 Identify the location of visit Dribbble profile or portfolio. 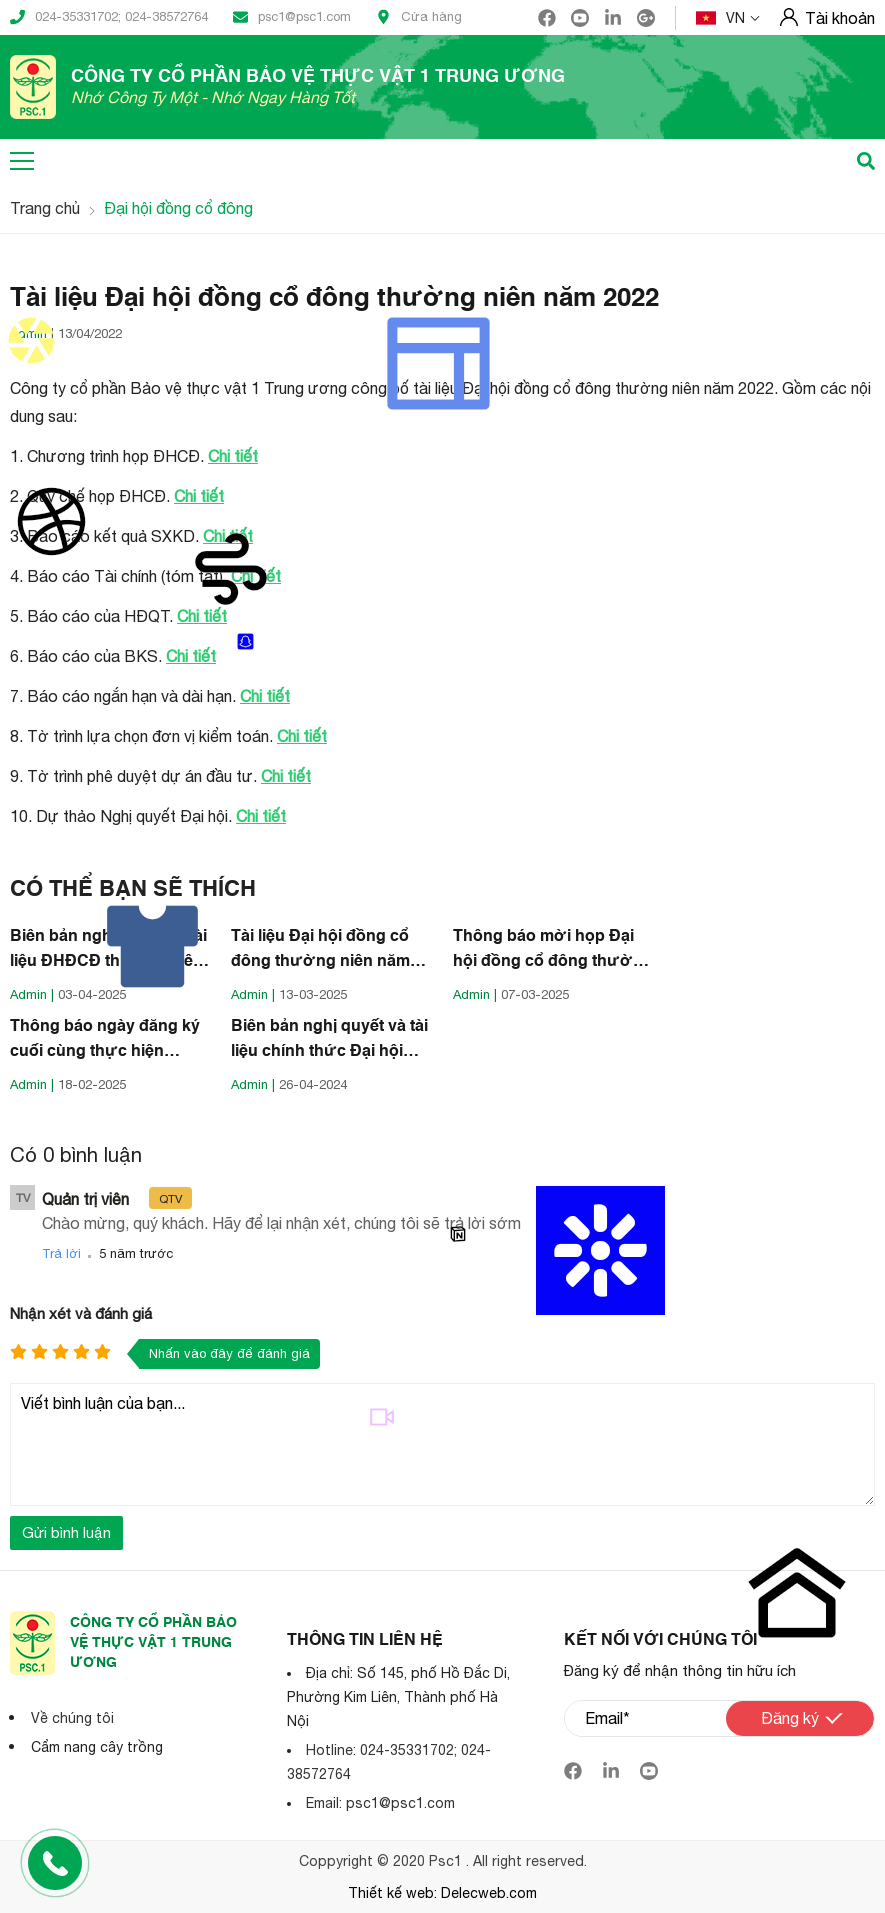
(51, 521).